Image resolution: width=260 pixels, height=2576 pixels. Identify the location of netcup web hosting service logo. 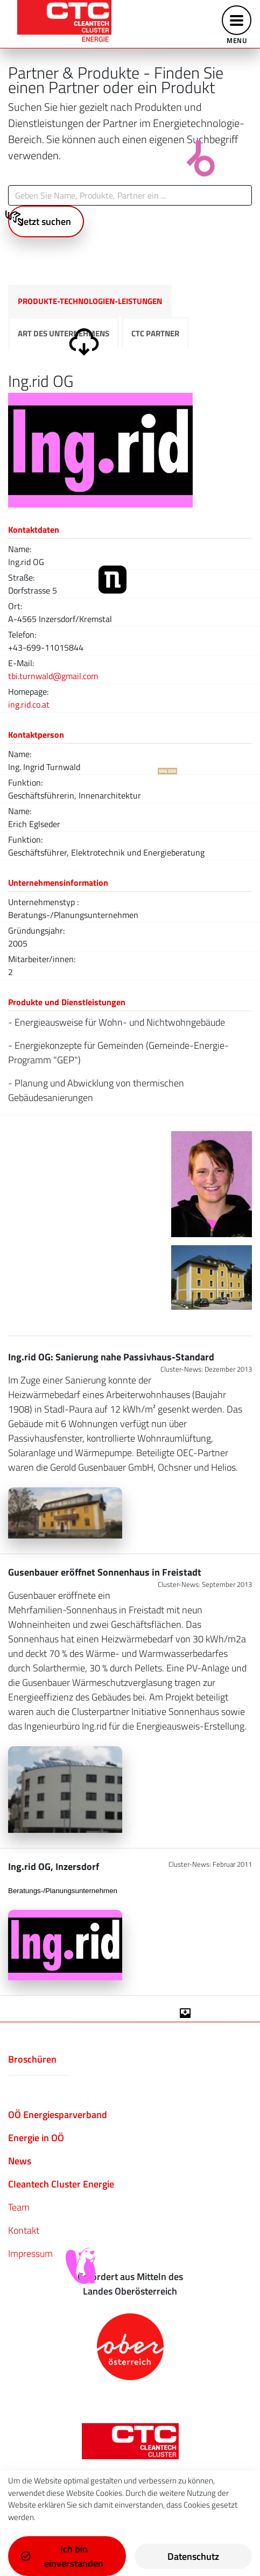
(113, 580).